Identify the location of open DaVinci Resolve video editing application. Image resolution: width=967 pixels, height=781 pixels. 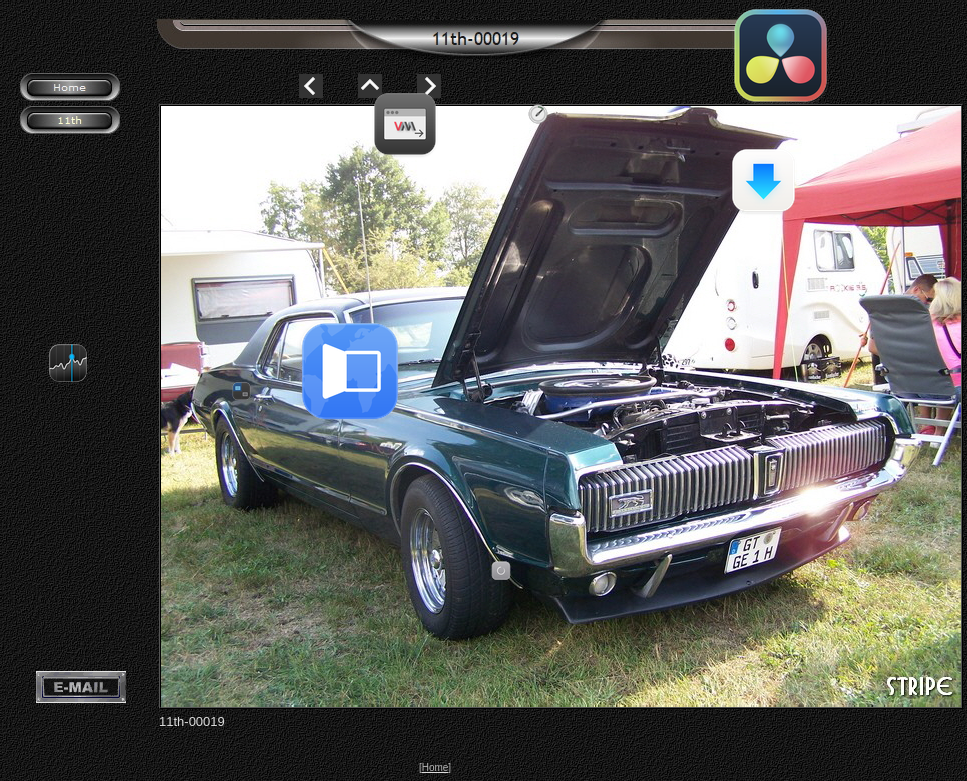
(780, 55).